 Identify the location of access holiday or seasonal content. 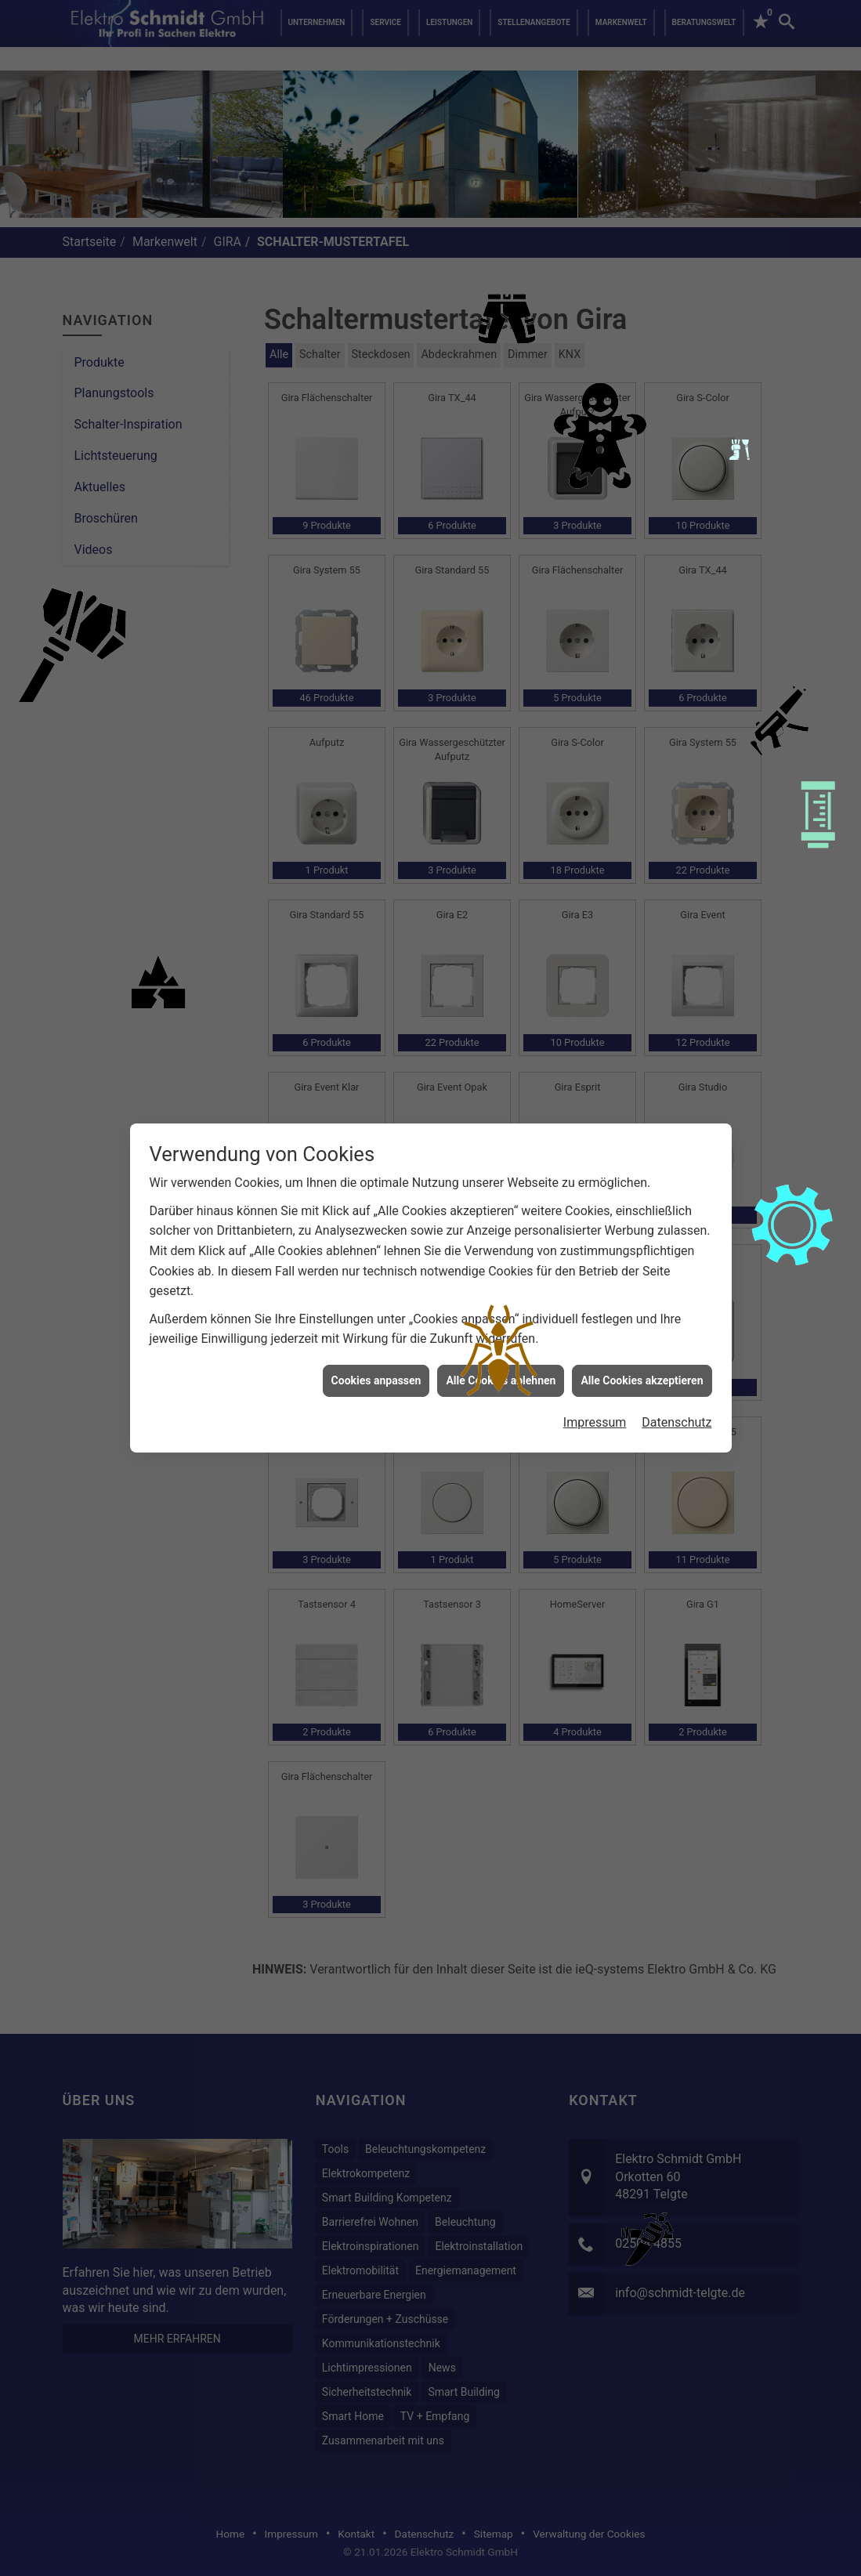
(600, 436).